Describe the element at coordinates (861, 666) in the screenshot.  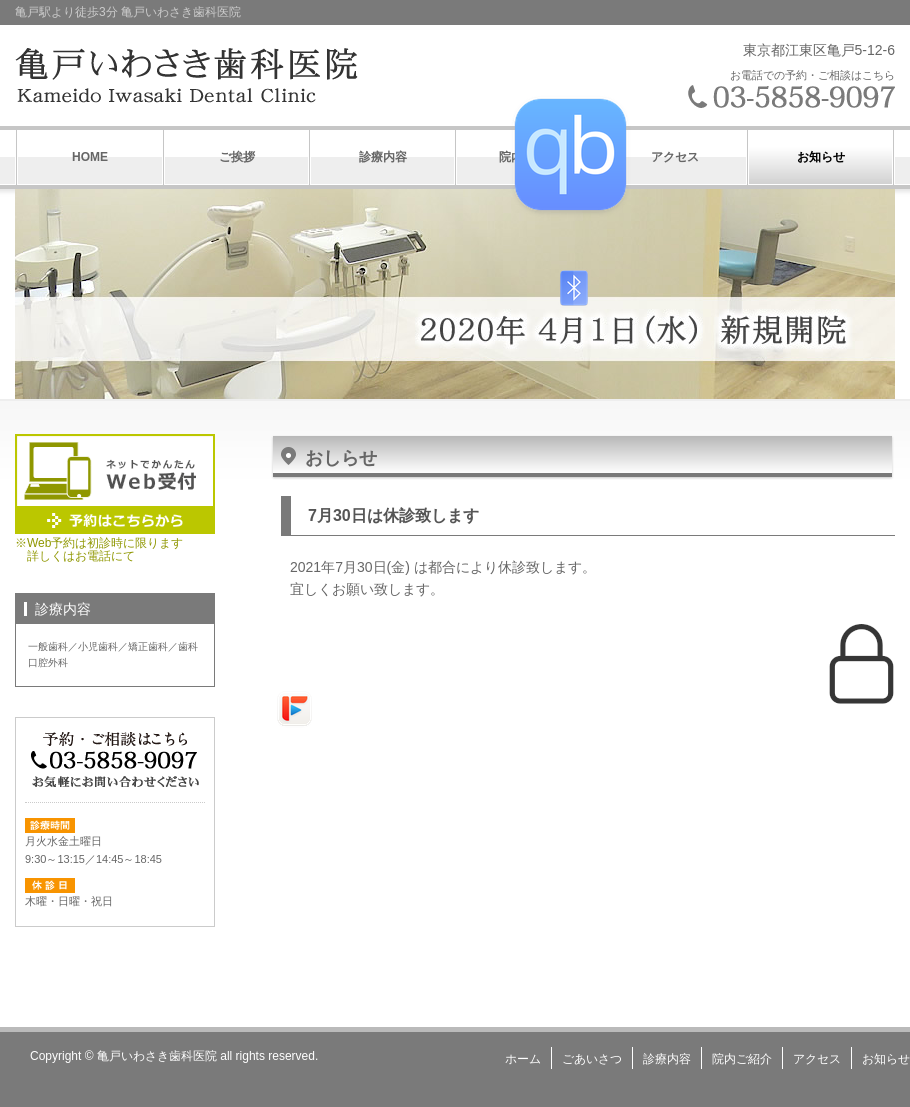
I see `access screen lock settings` at that location.